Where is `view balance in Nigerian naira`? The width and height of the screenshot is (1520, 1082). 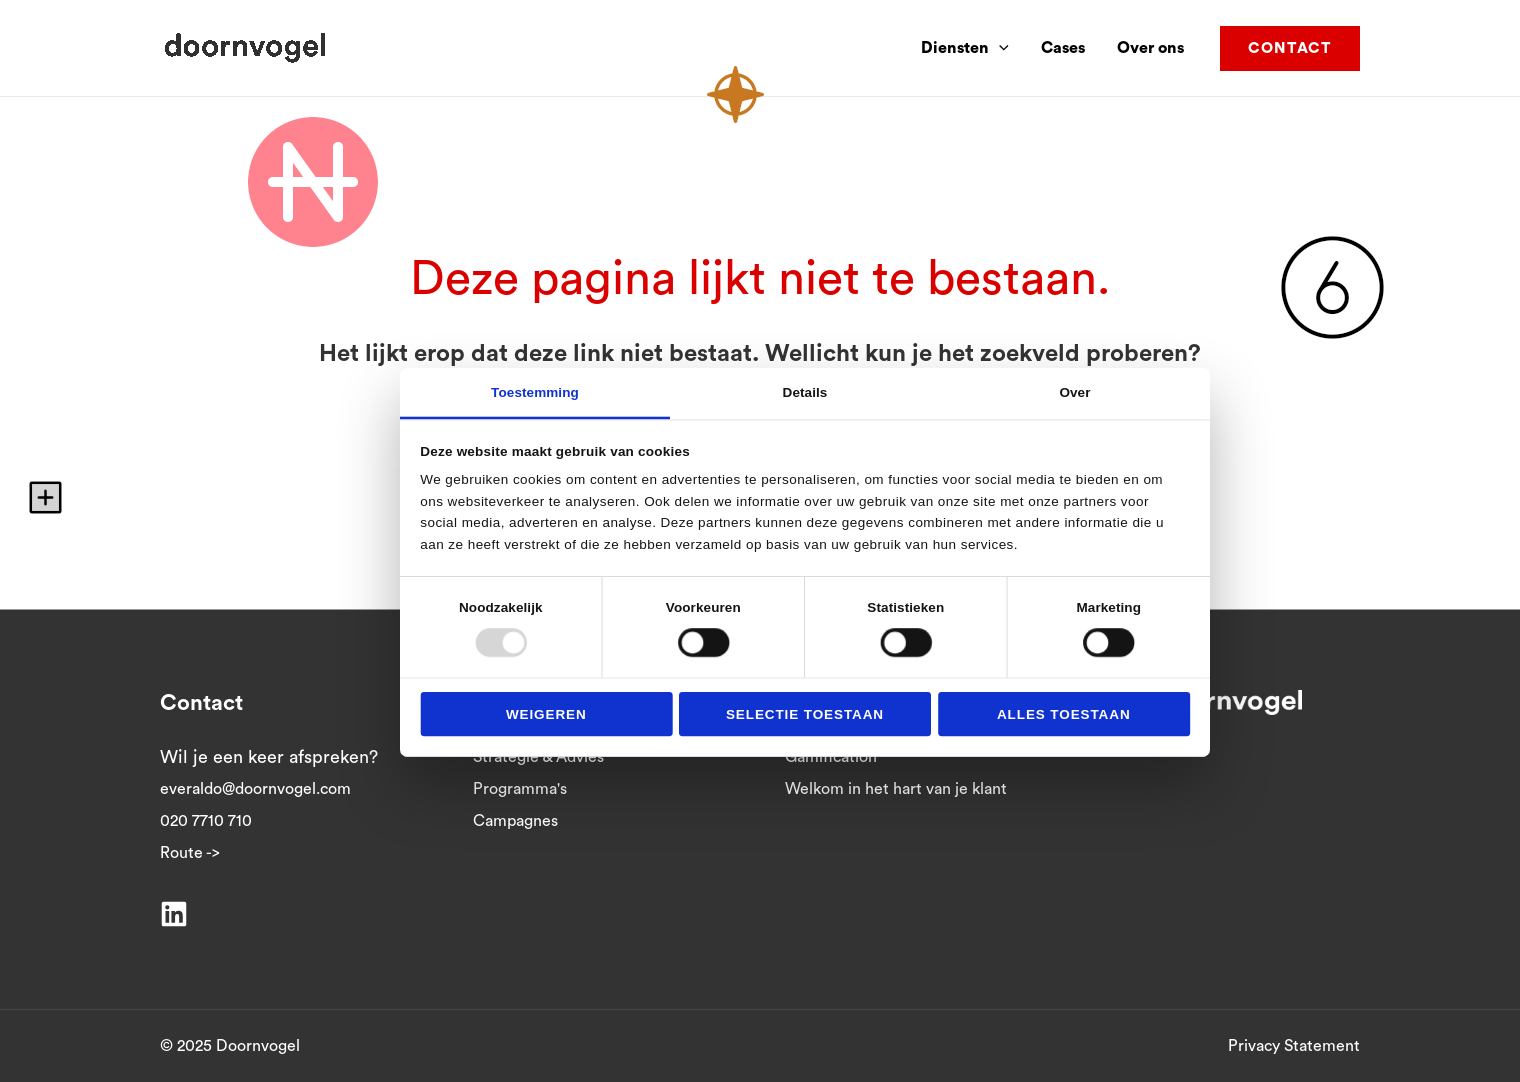 view balance in Nigerian naira is located at coordinates (313, 182).